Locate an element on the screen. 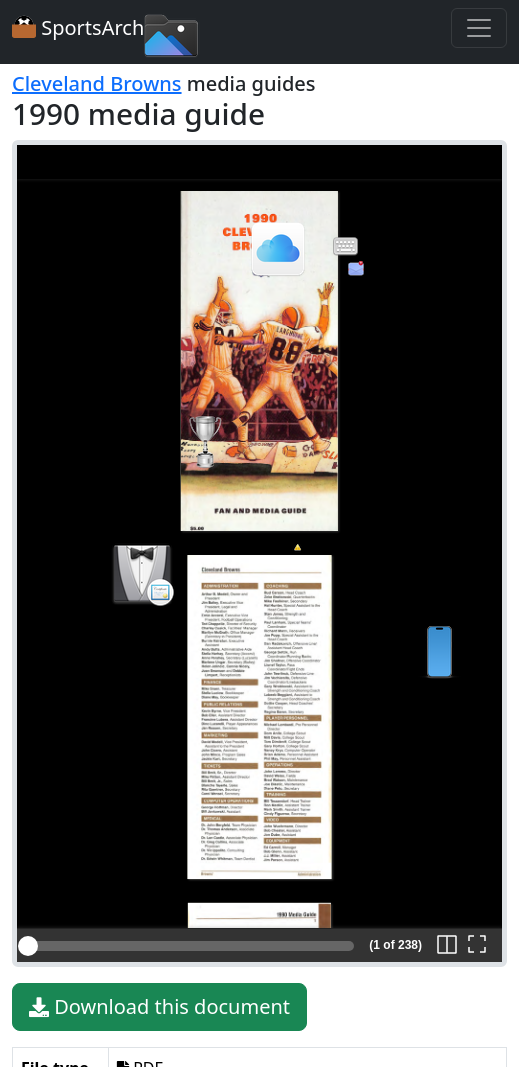 This screenshot has width=519, height=1067. open keyboard settings is located at coordinates (345, 246).